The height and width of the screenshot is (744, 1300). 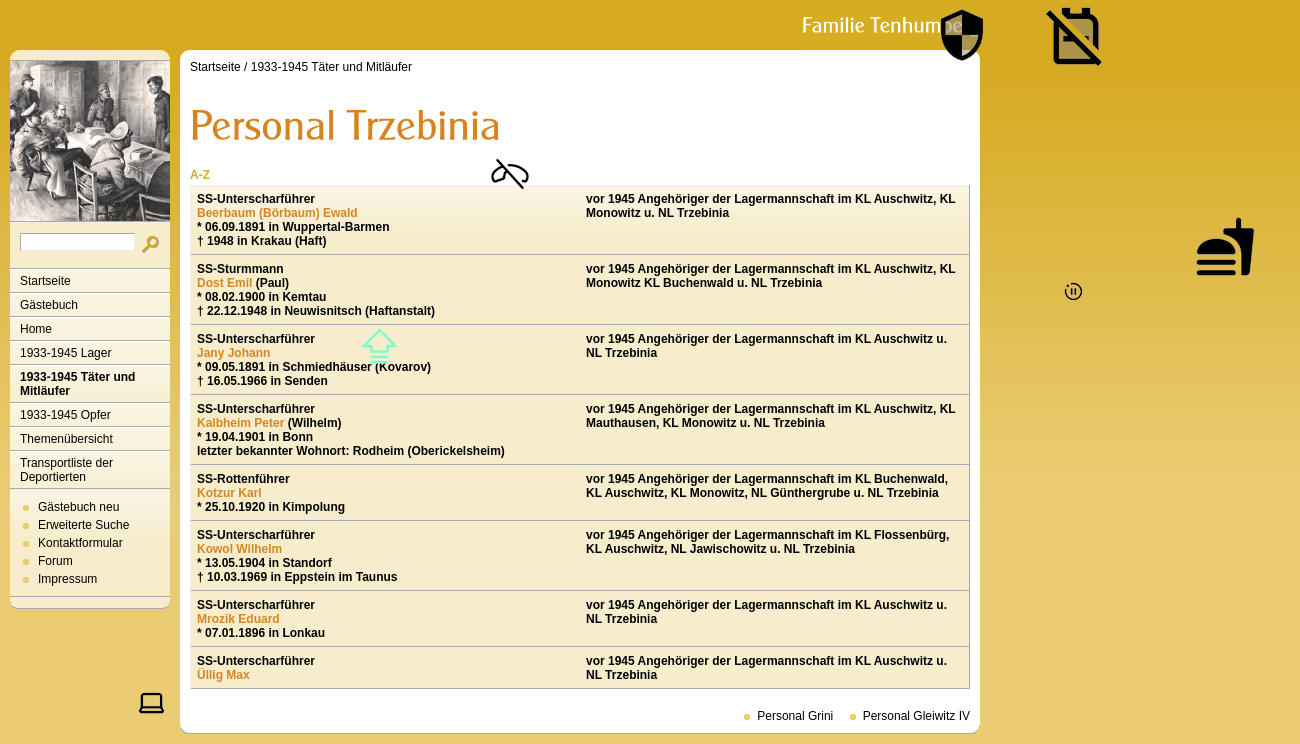 What do you see at coordinates (1225, 246) in the screenshot?
I see `find nearby fast food restaurants` at bounding box center [1225, 246].